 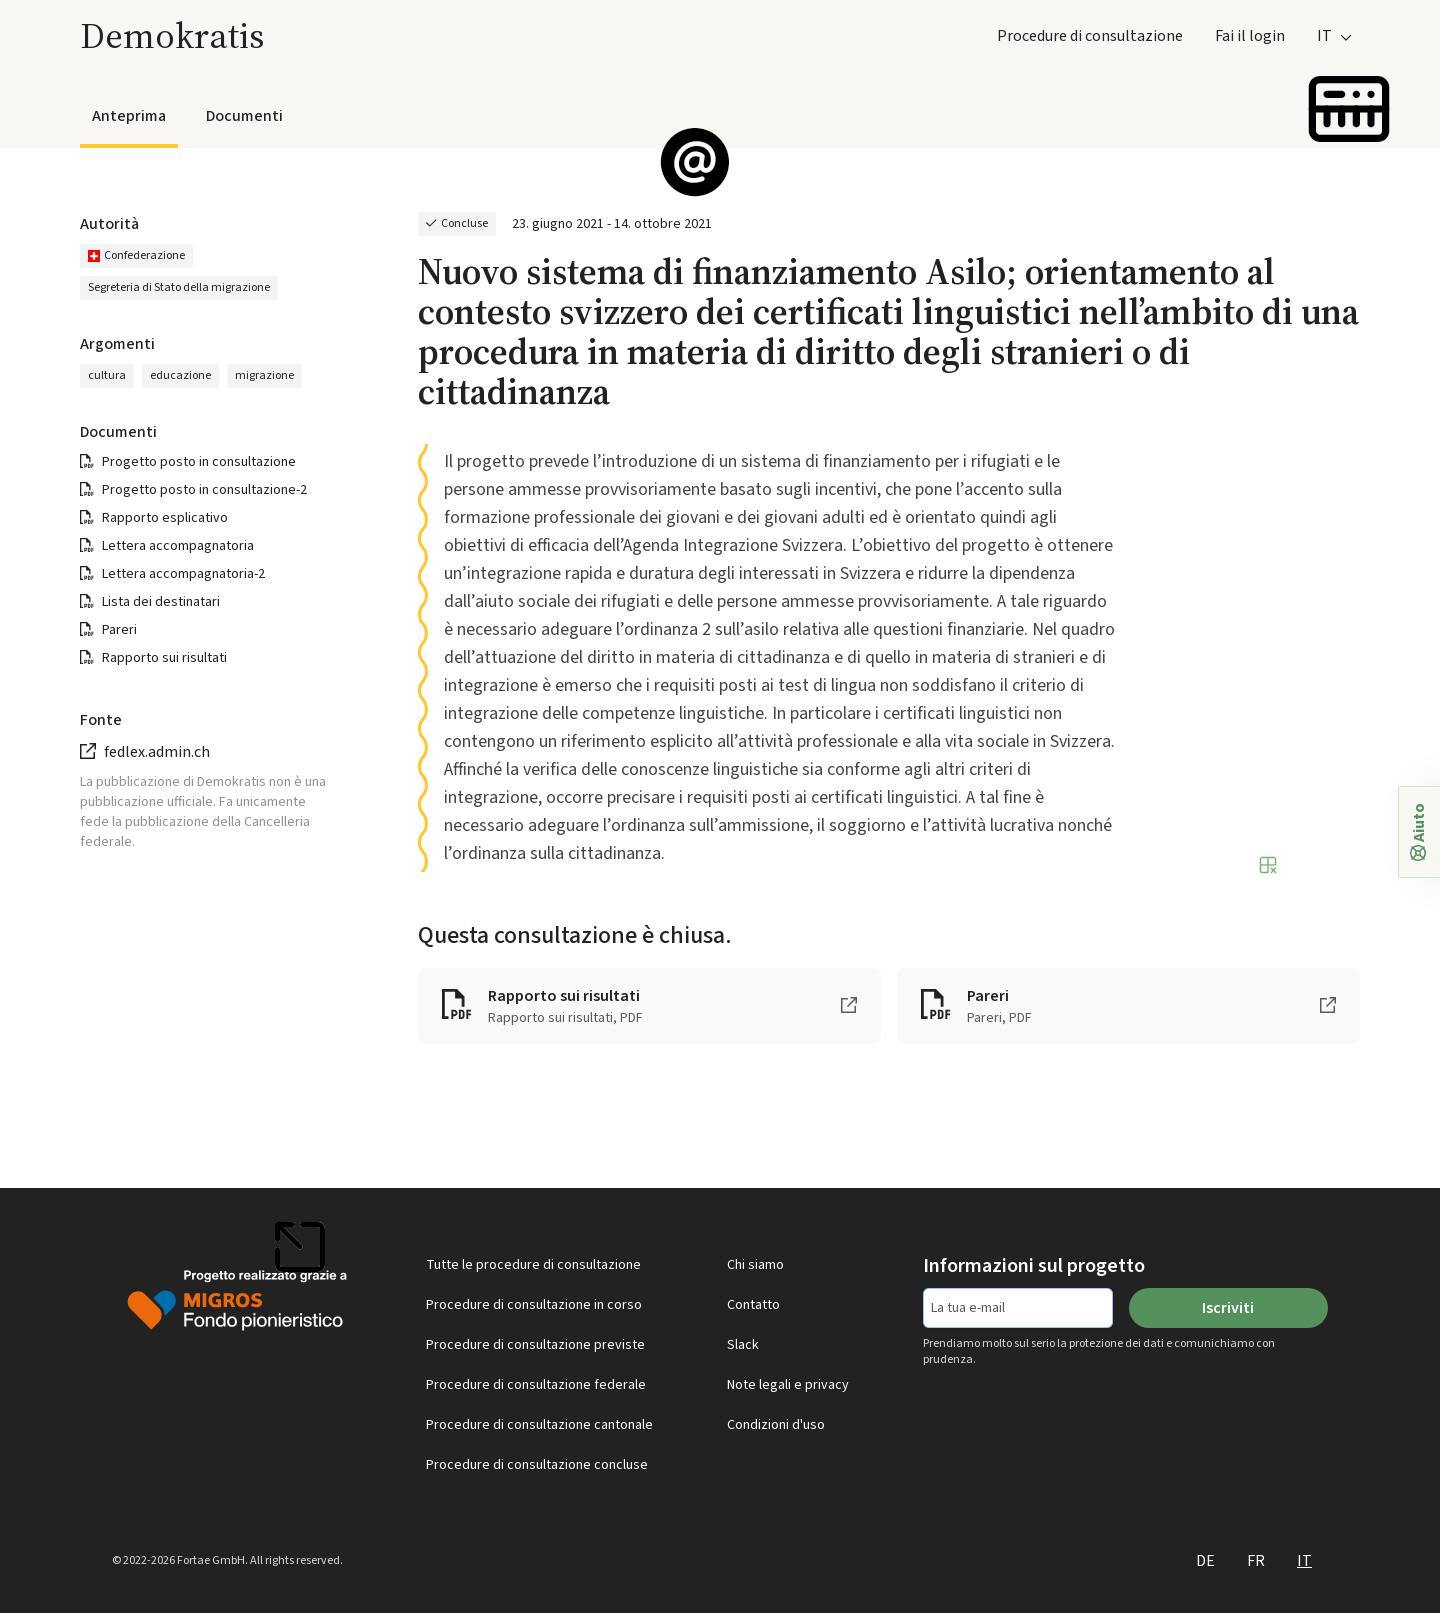 I want to click on access email or contact options, so click(x=695, y=162).